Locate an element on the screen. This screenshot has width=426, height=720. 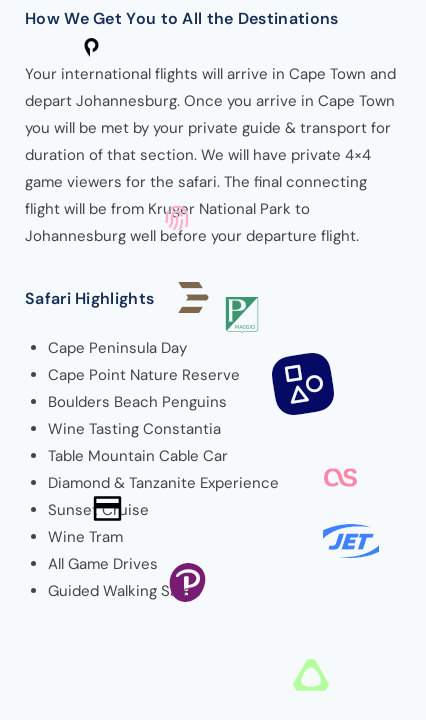
authenticate with fingerprint is located at coordinates (177, 218).